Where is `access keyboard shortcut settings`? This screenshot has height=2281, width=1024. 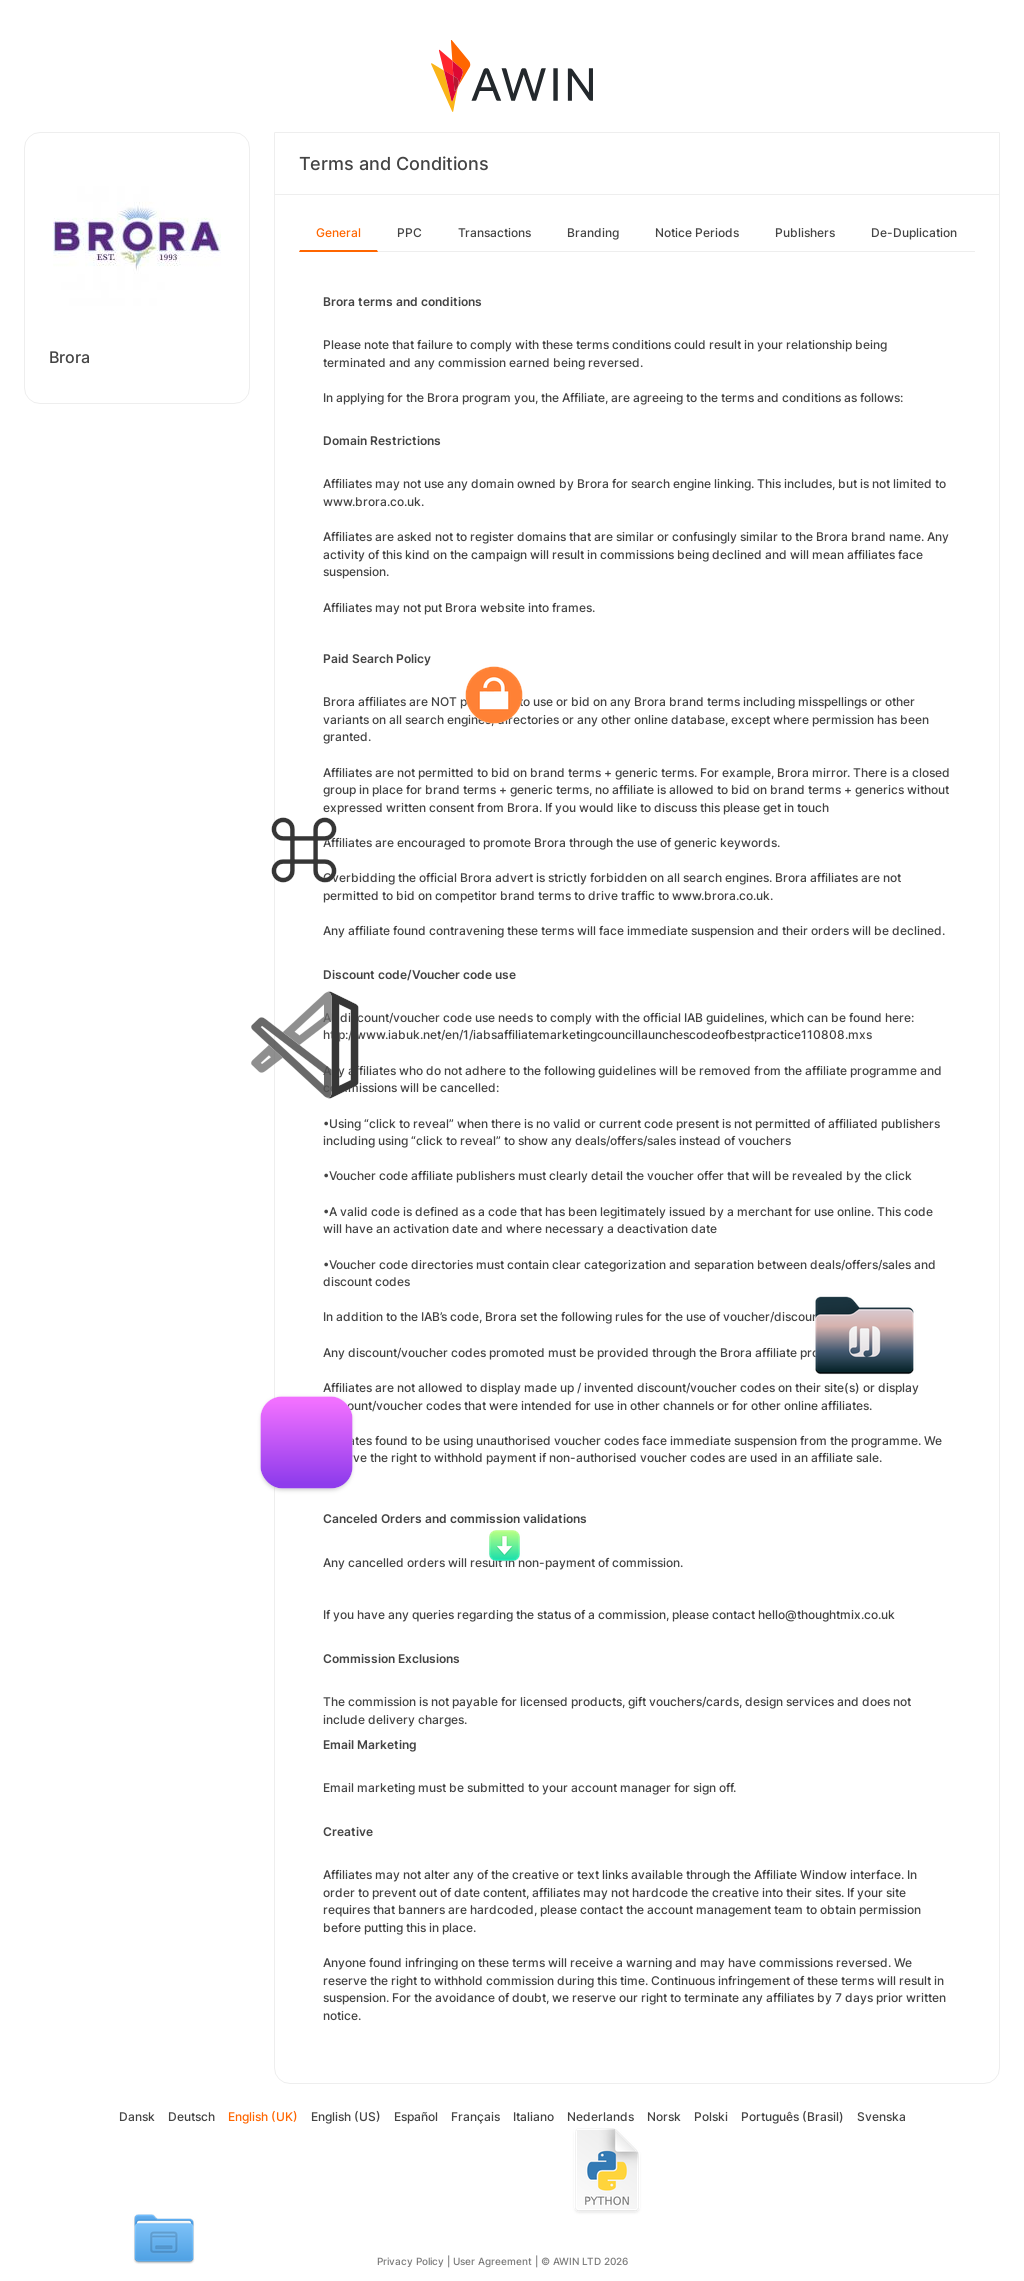
access keyboard shortcut settings is located at coordinates (304, 850).